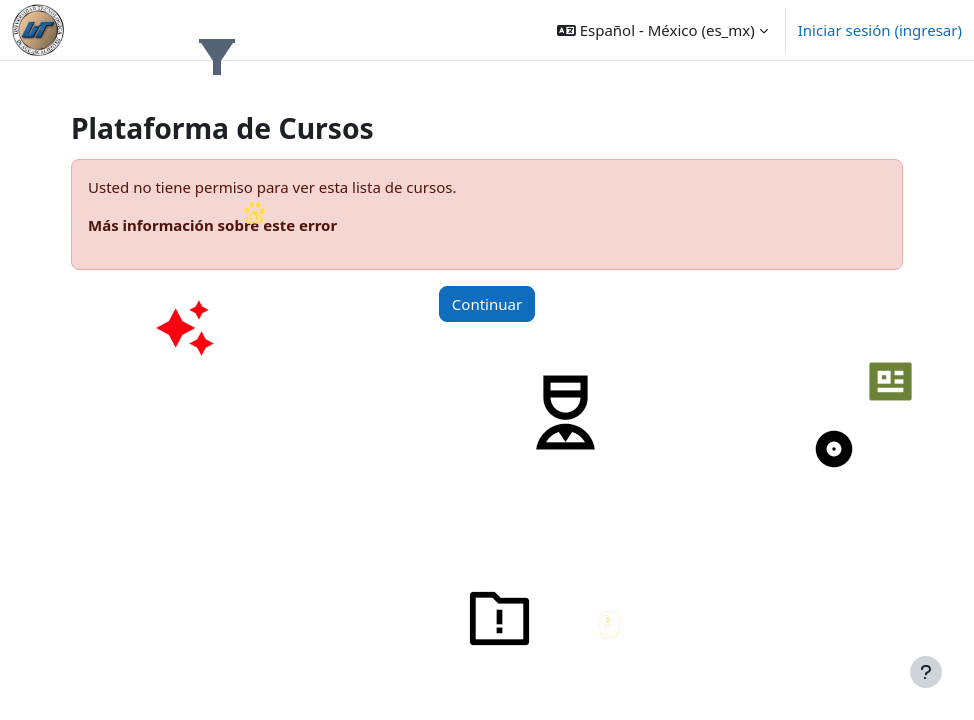 Image resolution: width=974 pixels, height=720 pixels. What do you see at coordinates (499, 618) in the screenshot?
I see `folder contains items that need attention` at bounding box center [499, 618].